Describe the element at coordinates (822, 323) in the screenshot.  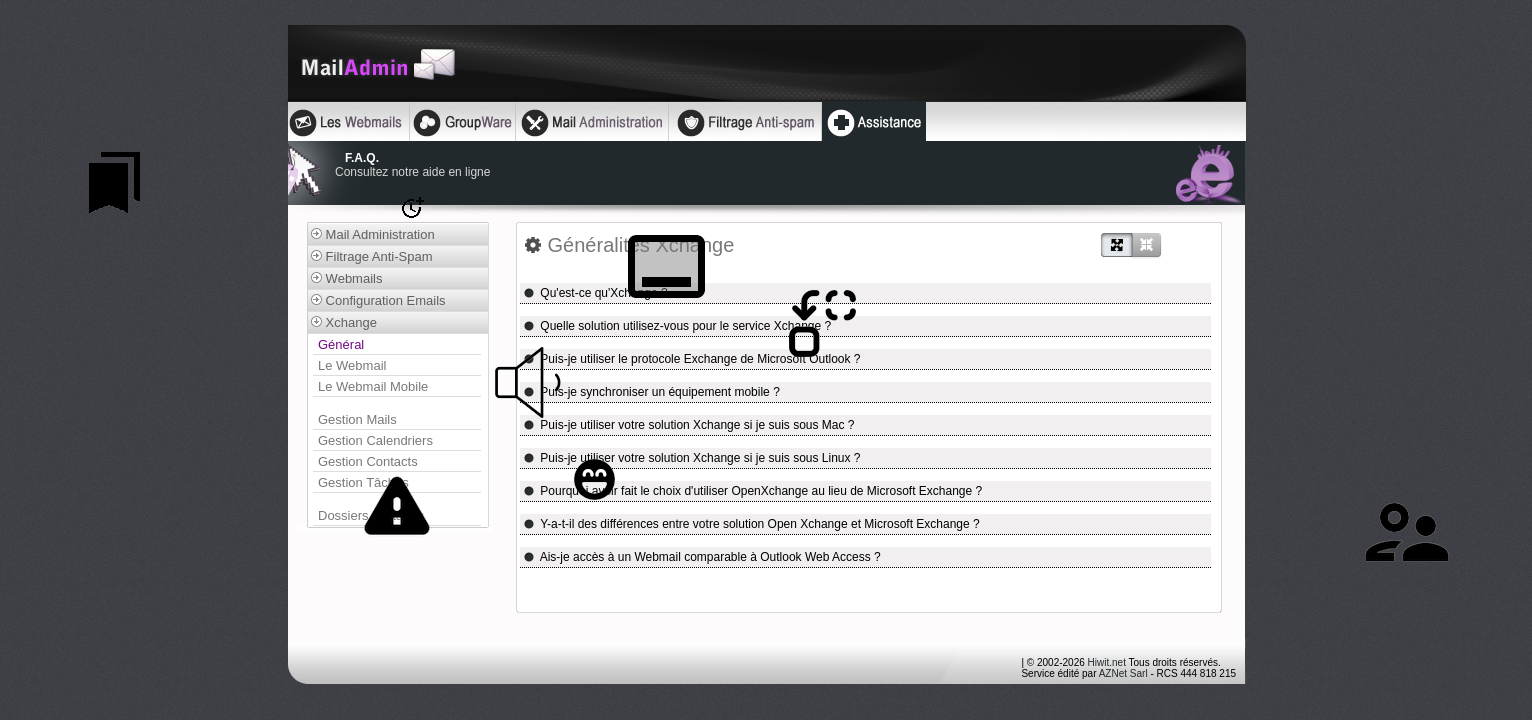
I see `replace or swap an item` at that location.